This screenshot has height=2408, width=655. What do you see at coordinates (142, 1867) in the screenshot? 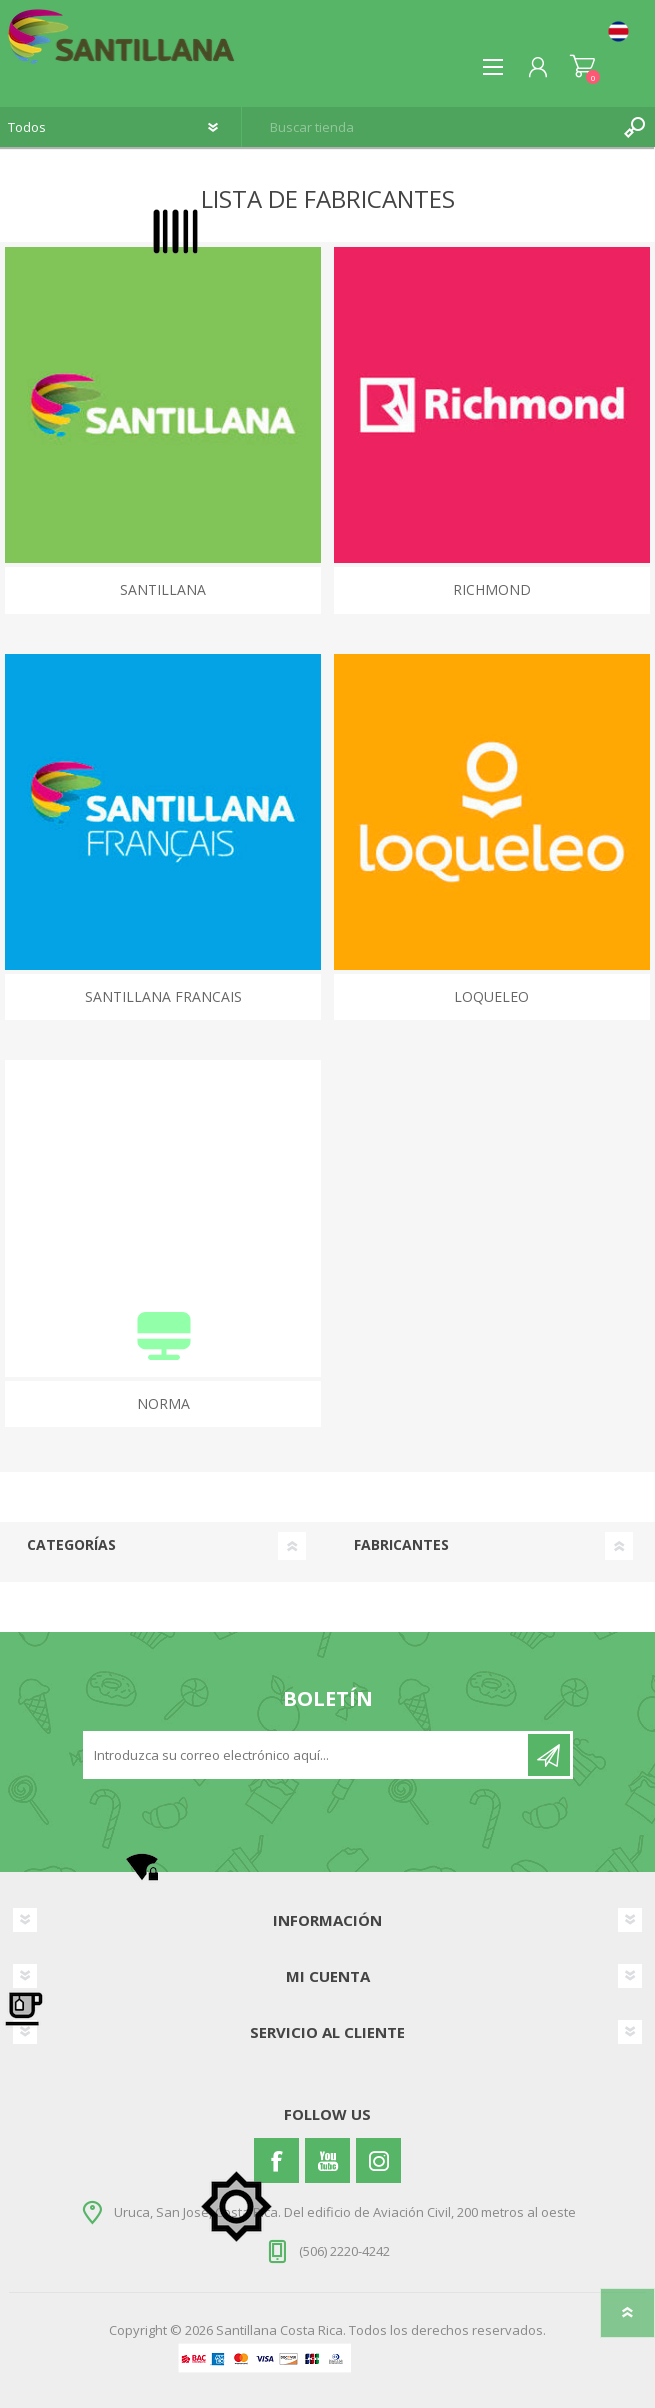
I see `connect to a password-protected wifi network` at bounding box center [142, 1867].